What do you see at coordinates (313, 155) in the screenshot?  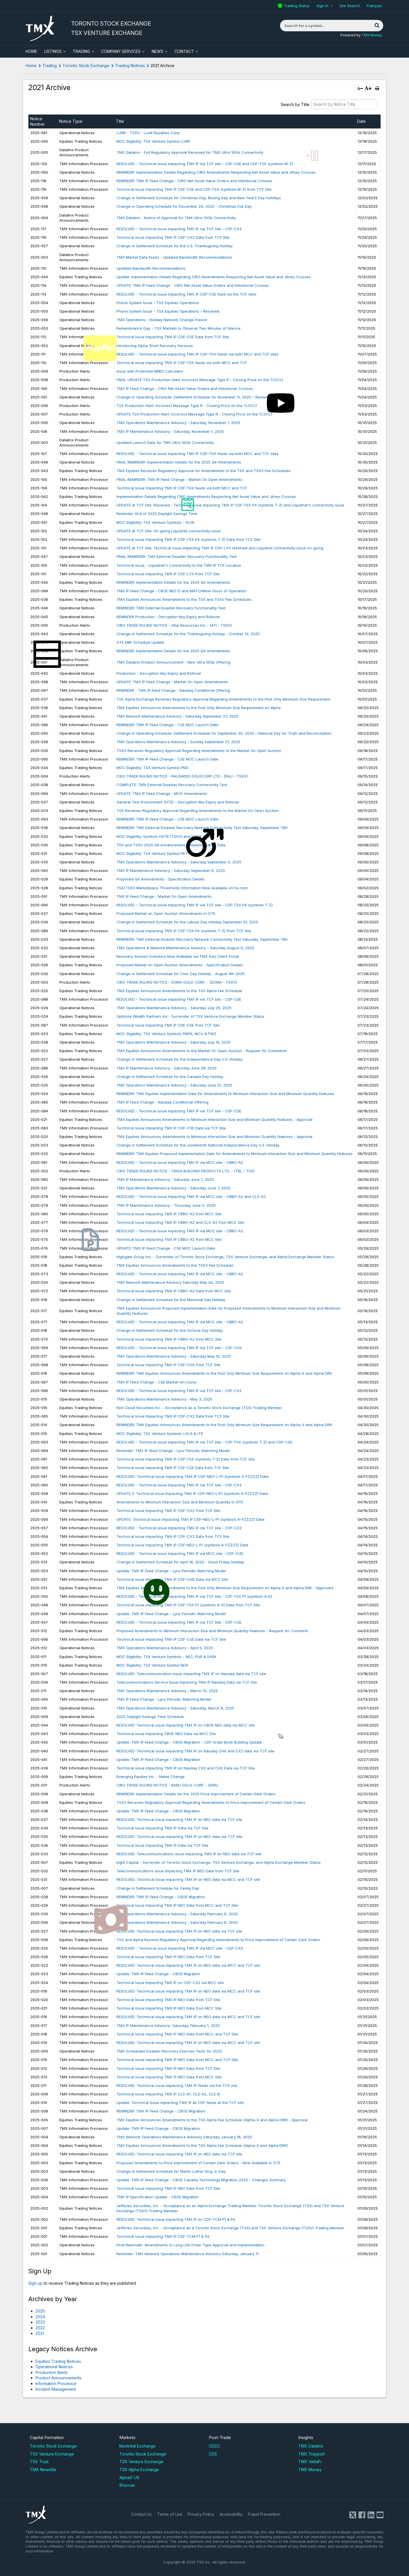 I see `add a column to the left` at bounding box center [313, 155].